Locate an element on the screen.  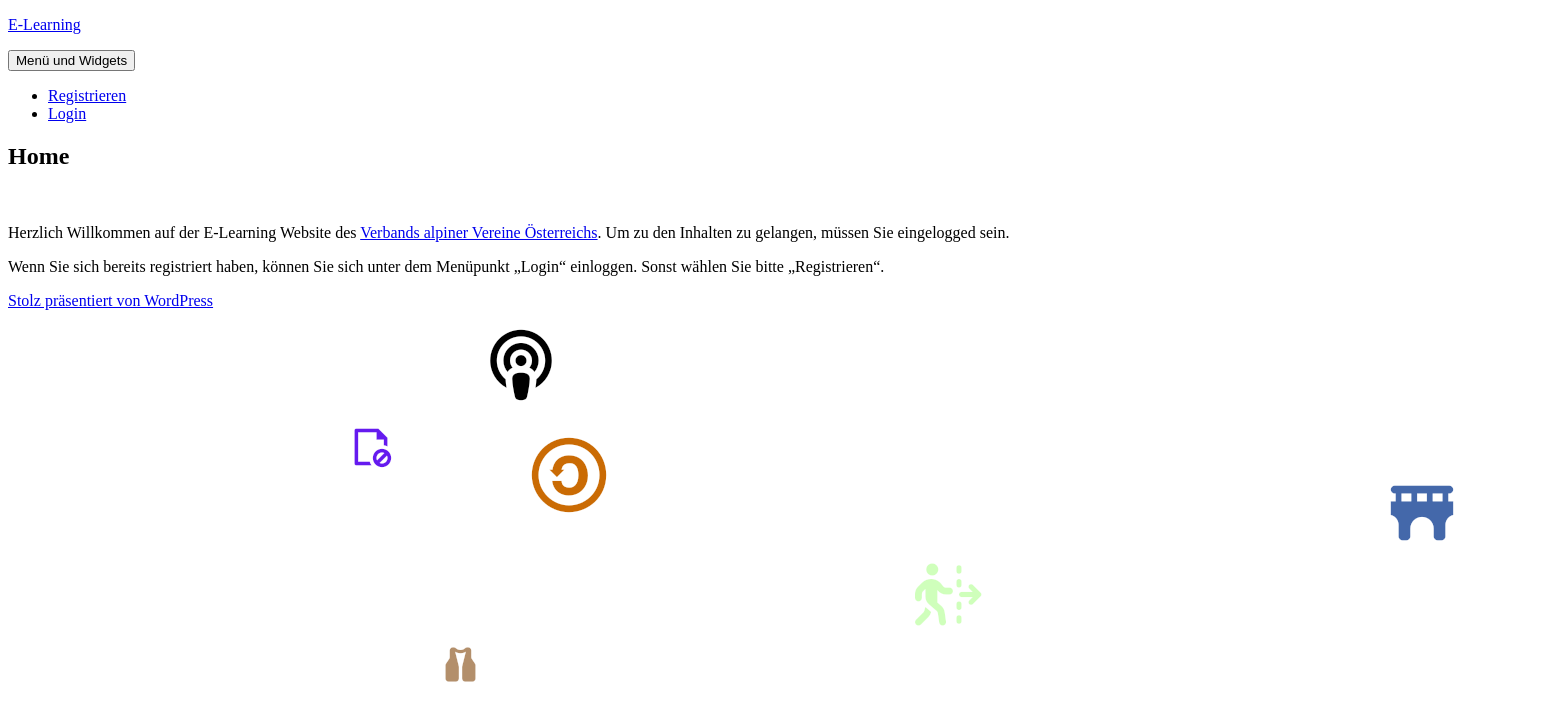
exit or leave current area is located at coordinates (949, 594).